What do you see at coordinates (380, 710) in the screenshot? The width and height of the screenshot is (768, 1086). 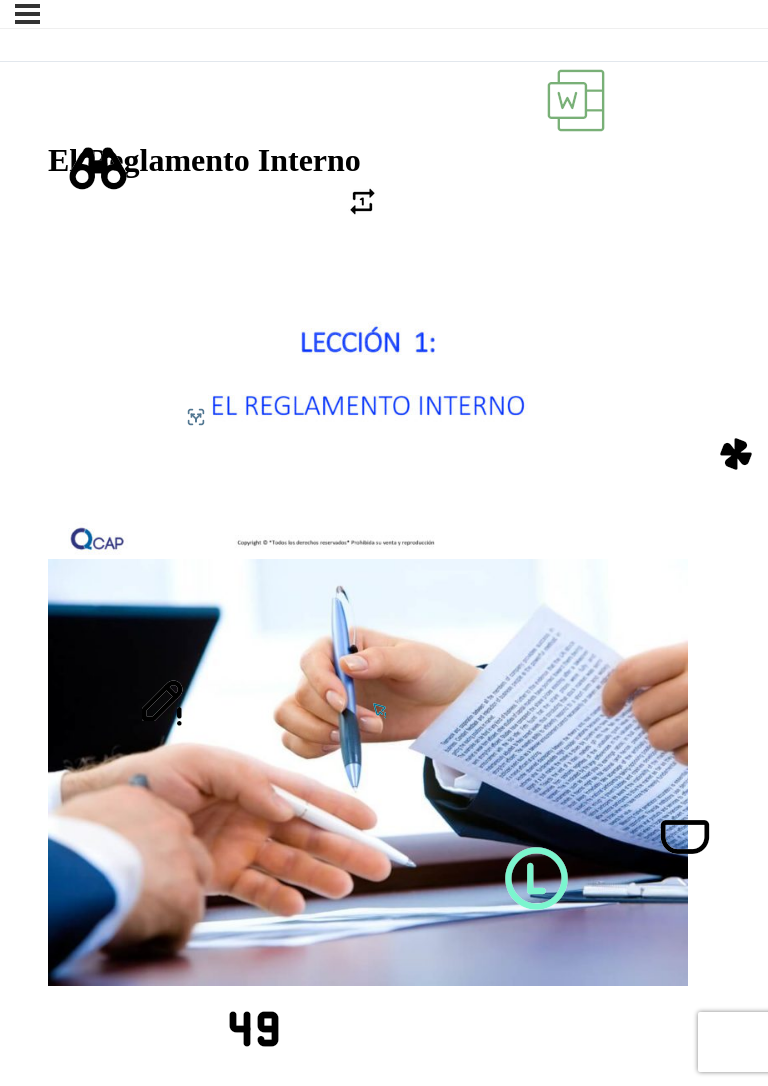 I see `cursor error or interaction warning` at bounding box center [380, 710].